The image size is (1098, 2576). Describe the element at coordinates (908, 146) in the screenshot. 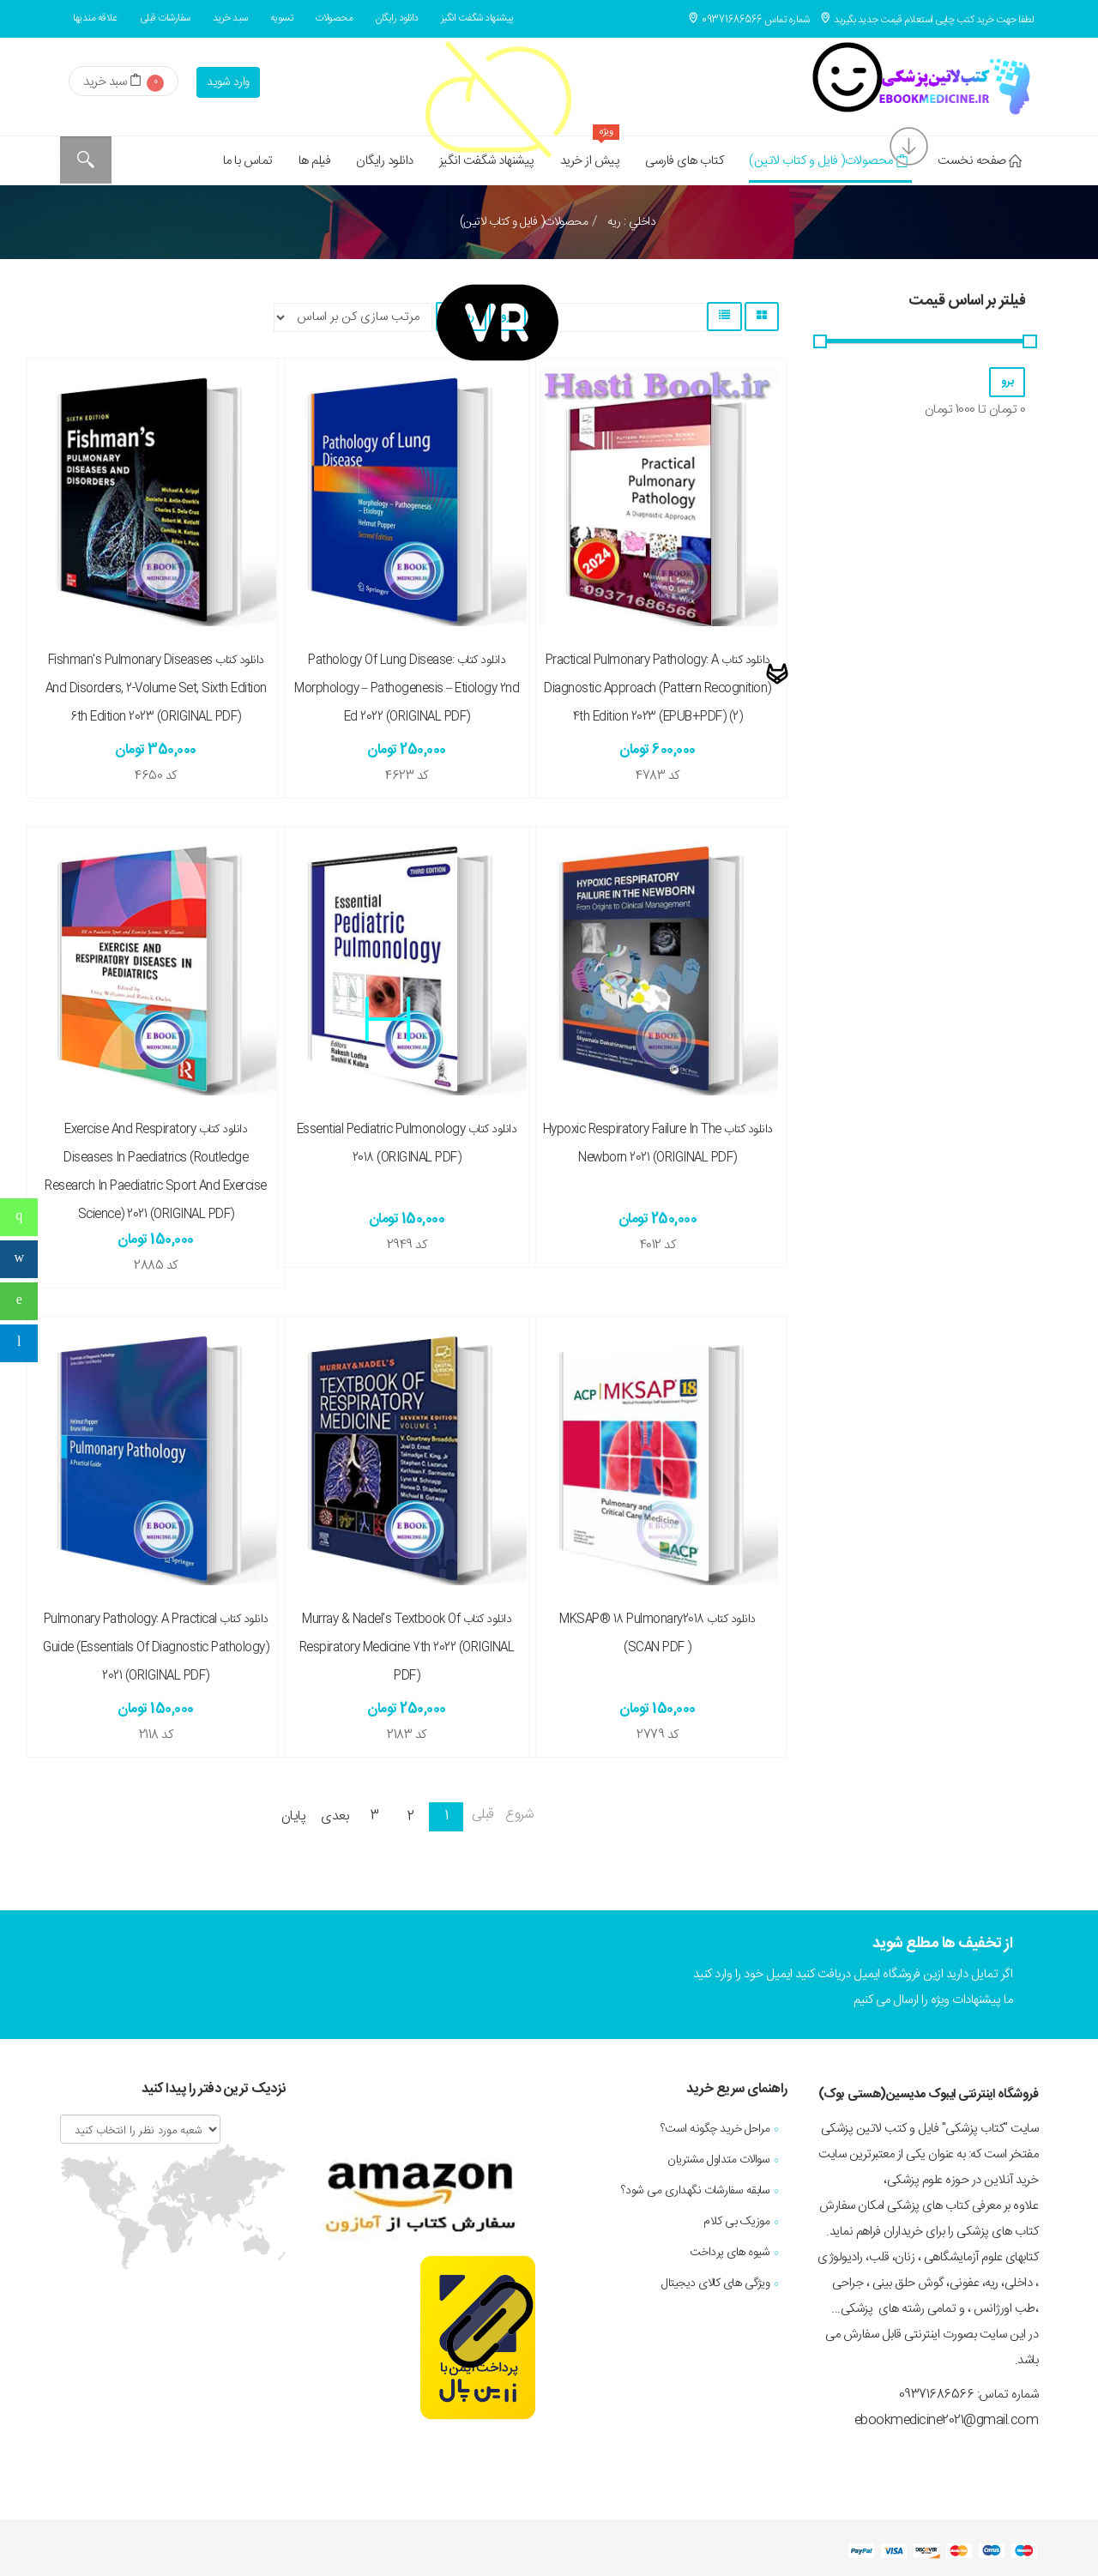

I see `download file or content` at that location.